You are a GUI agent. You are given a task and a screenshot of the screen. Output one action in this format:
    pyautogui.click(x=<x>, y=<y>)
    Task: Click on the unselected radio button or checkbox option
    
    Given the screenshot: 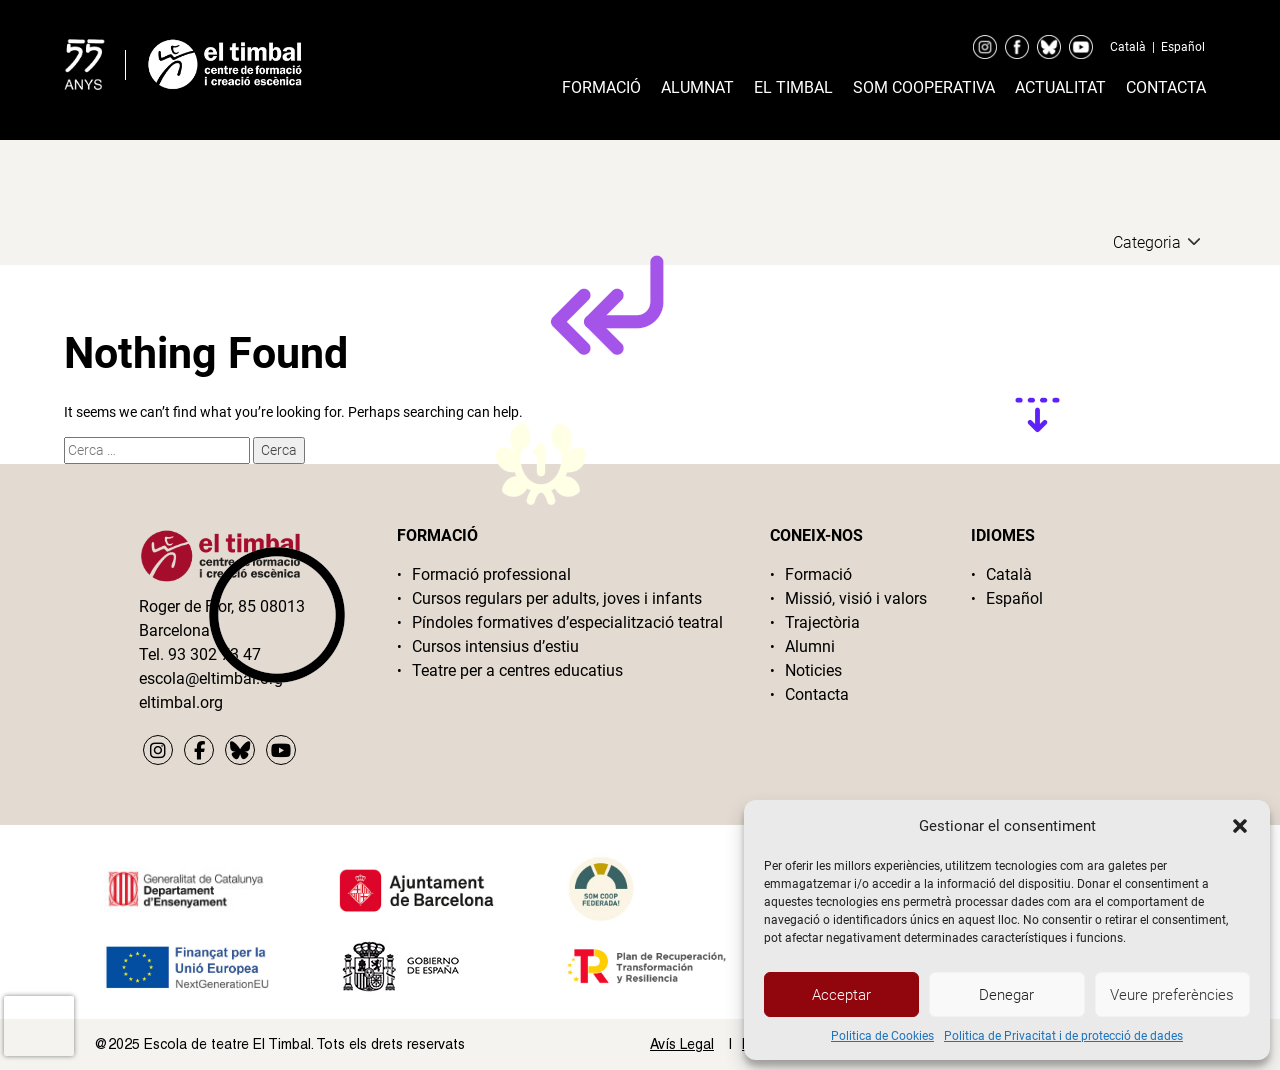 What is the action you would take?
    pyautogui.click(x=277, y=615)
    